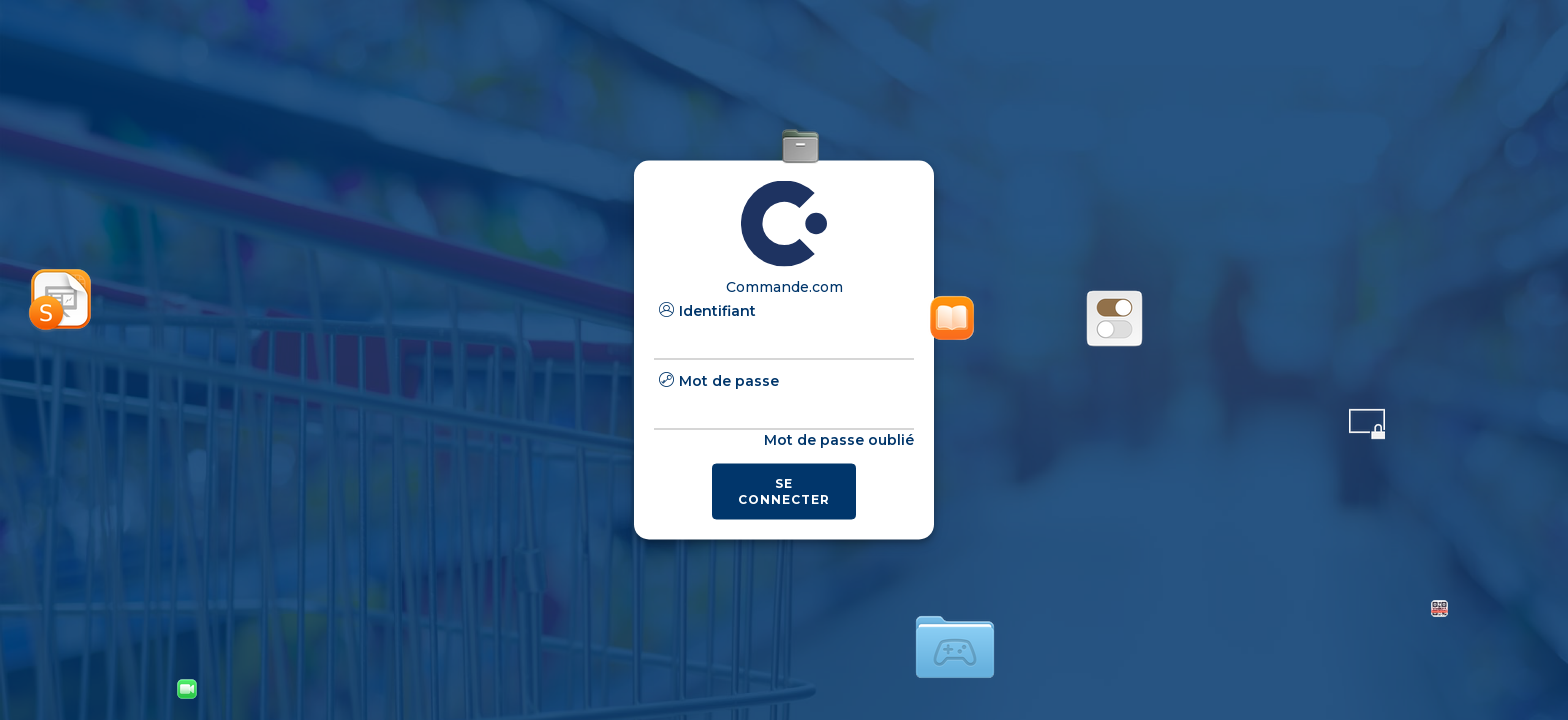 The height and width of the screenshot is (720, 1568). What do you see at coordinates (955, 647) in the screenshot?
I see `open your games folder` at bounding box center [955, 647].